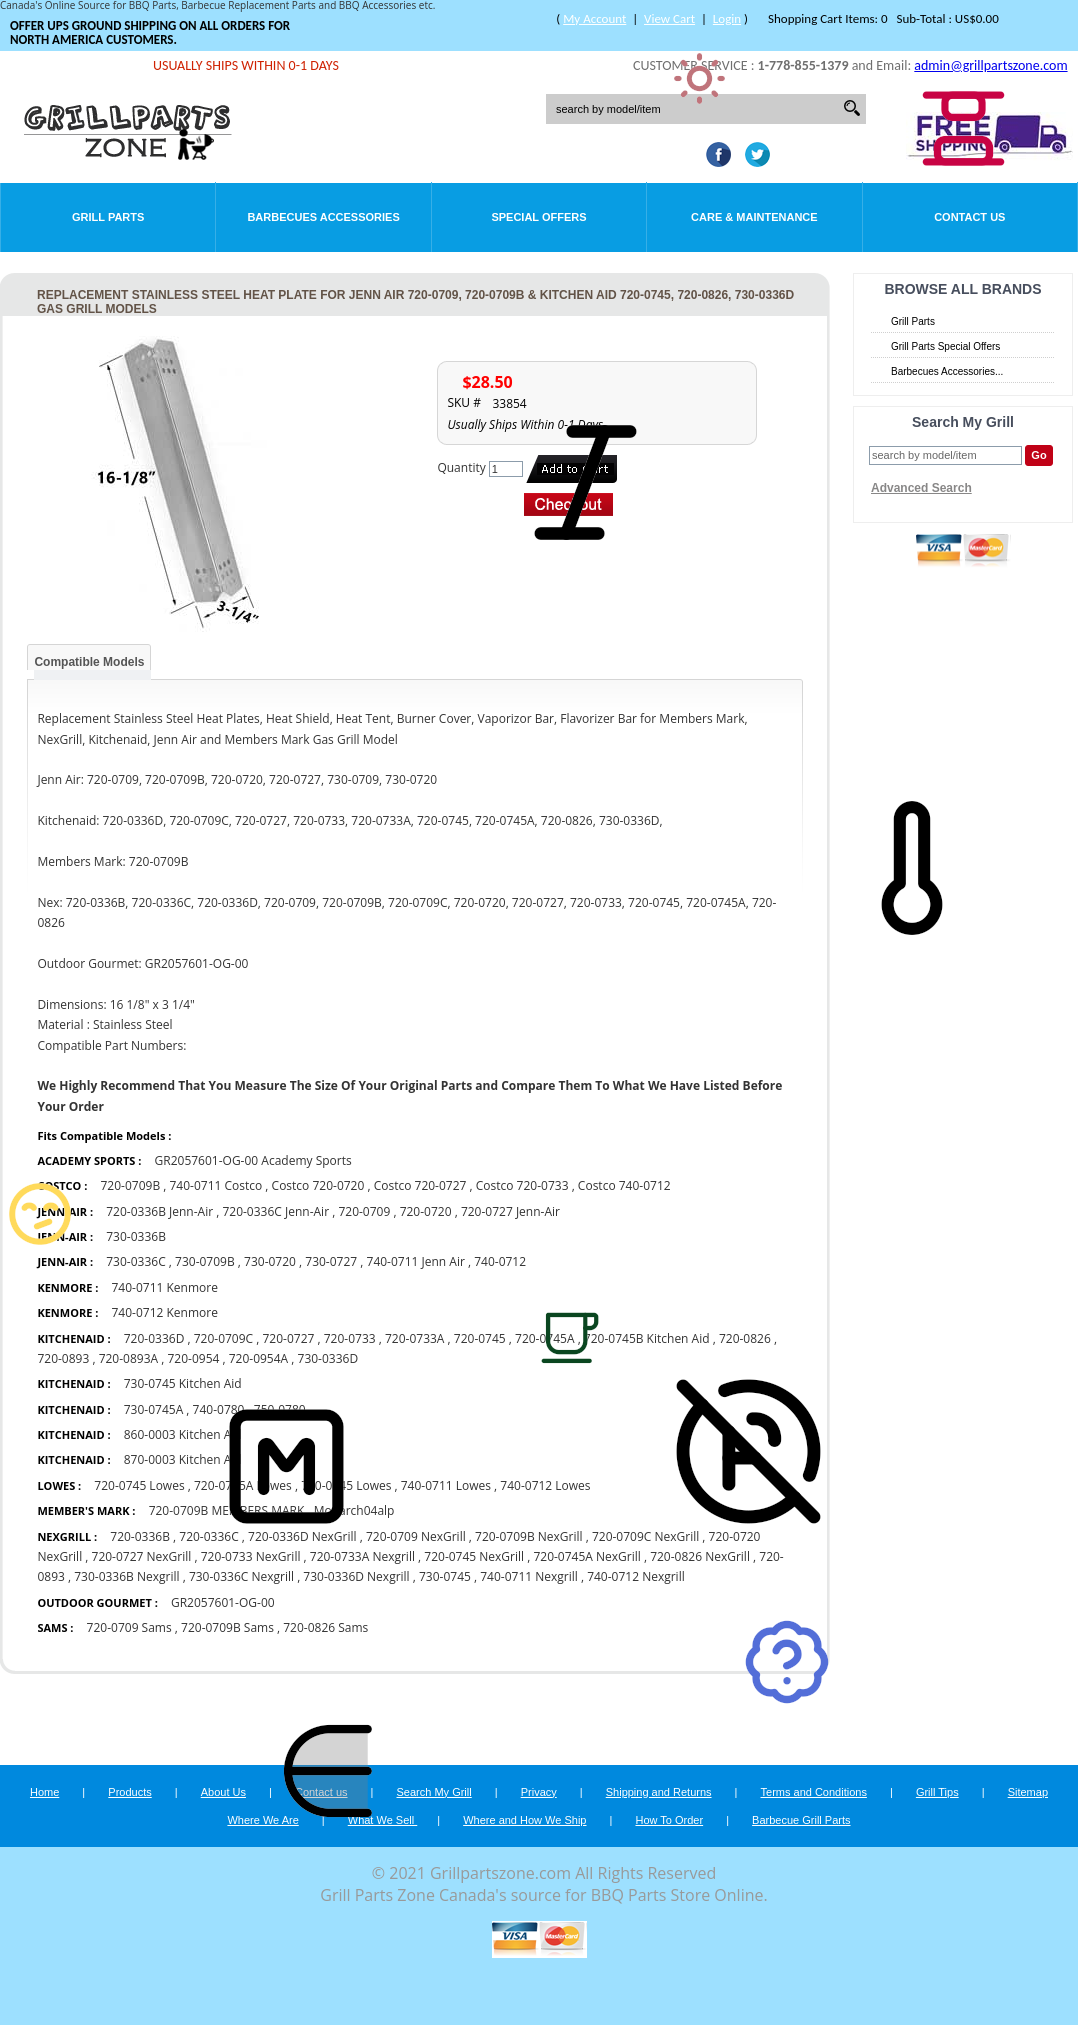  What do you see at coordinates (699, 78) in the screenshot?
I see `switch to light mode` at bounding box center [699, 78].